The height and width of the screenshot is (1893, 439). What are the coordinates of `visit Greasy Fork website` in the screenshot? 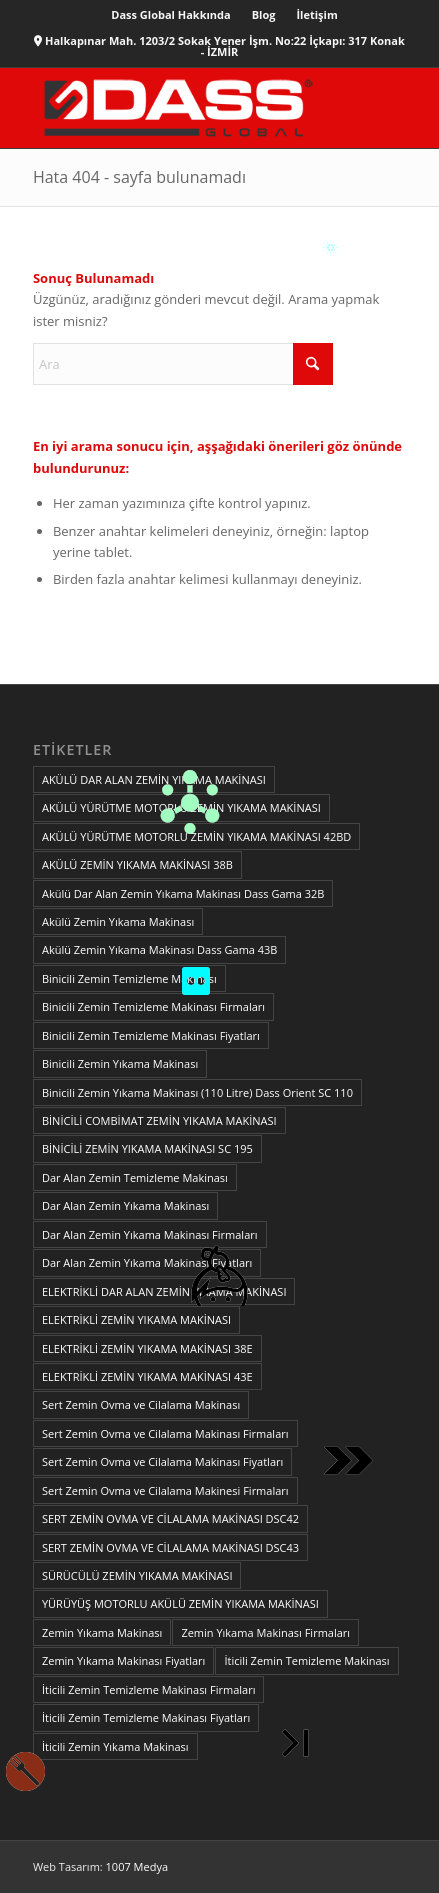 It's located at (25, 1771).